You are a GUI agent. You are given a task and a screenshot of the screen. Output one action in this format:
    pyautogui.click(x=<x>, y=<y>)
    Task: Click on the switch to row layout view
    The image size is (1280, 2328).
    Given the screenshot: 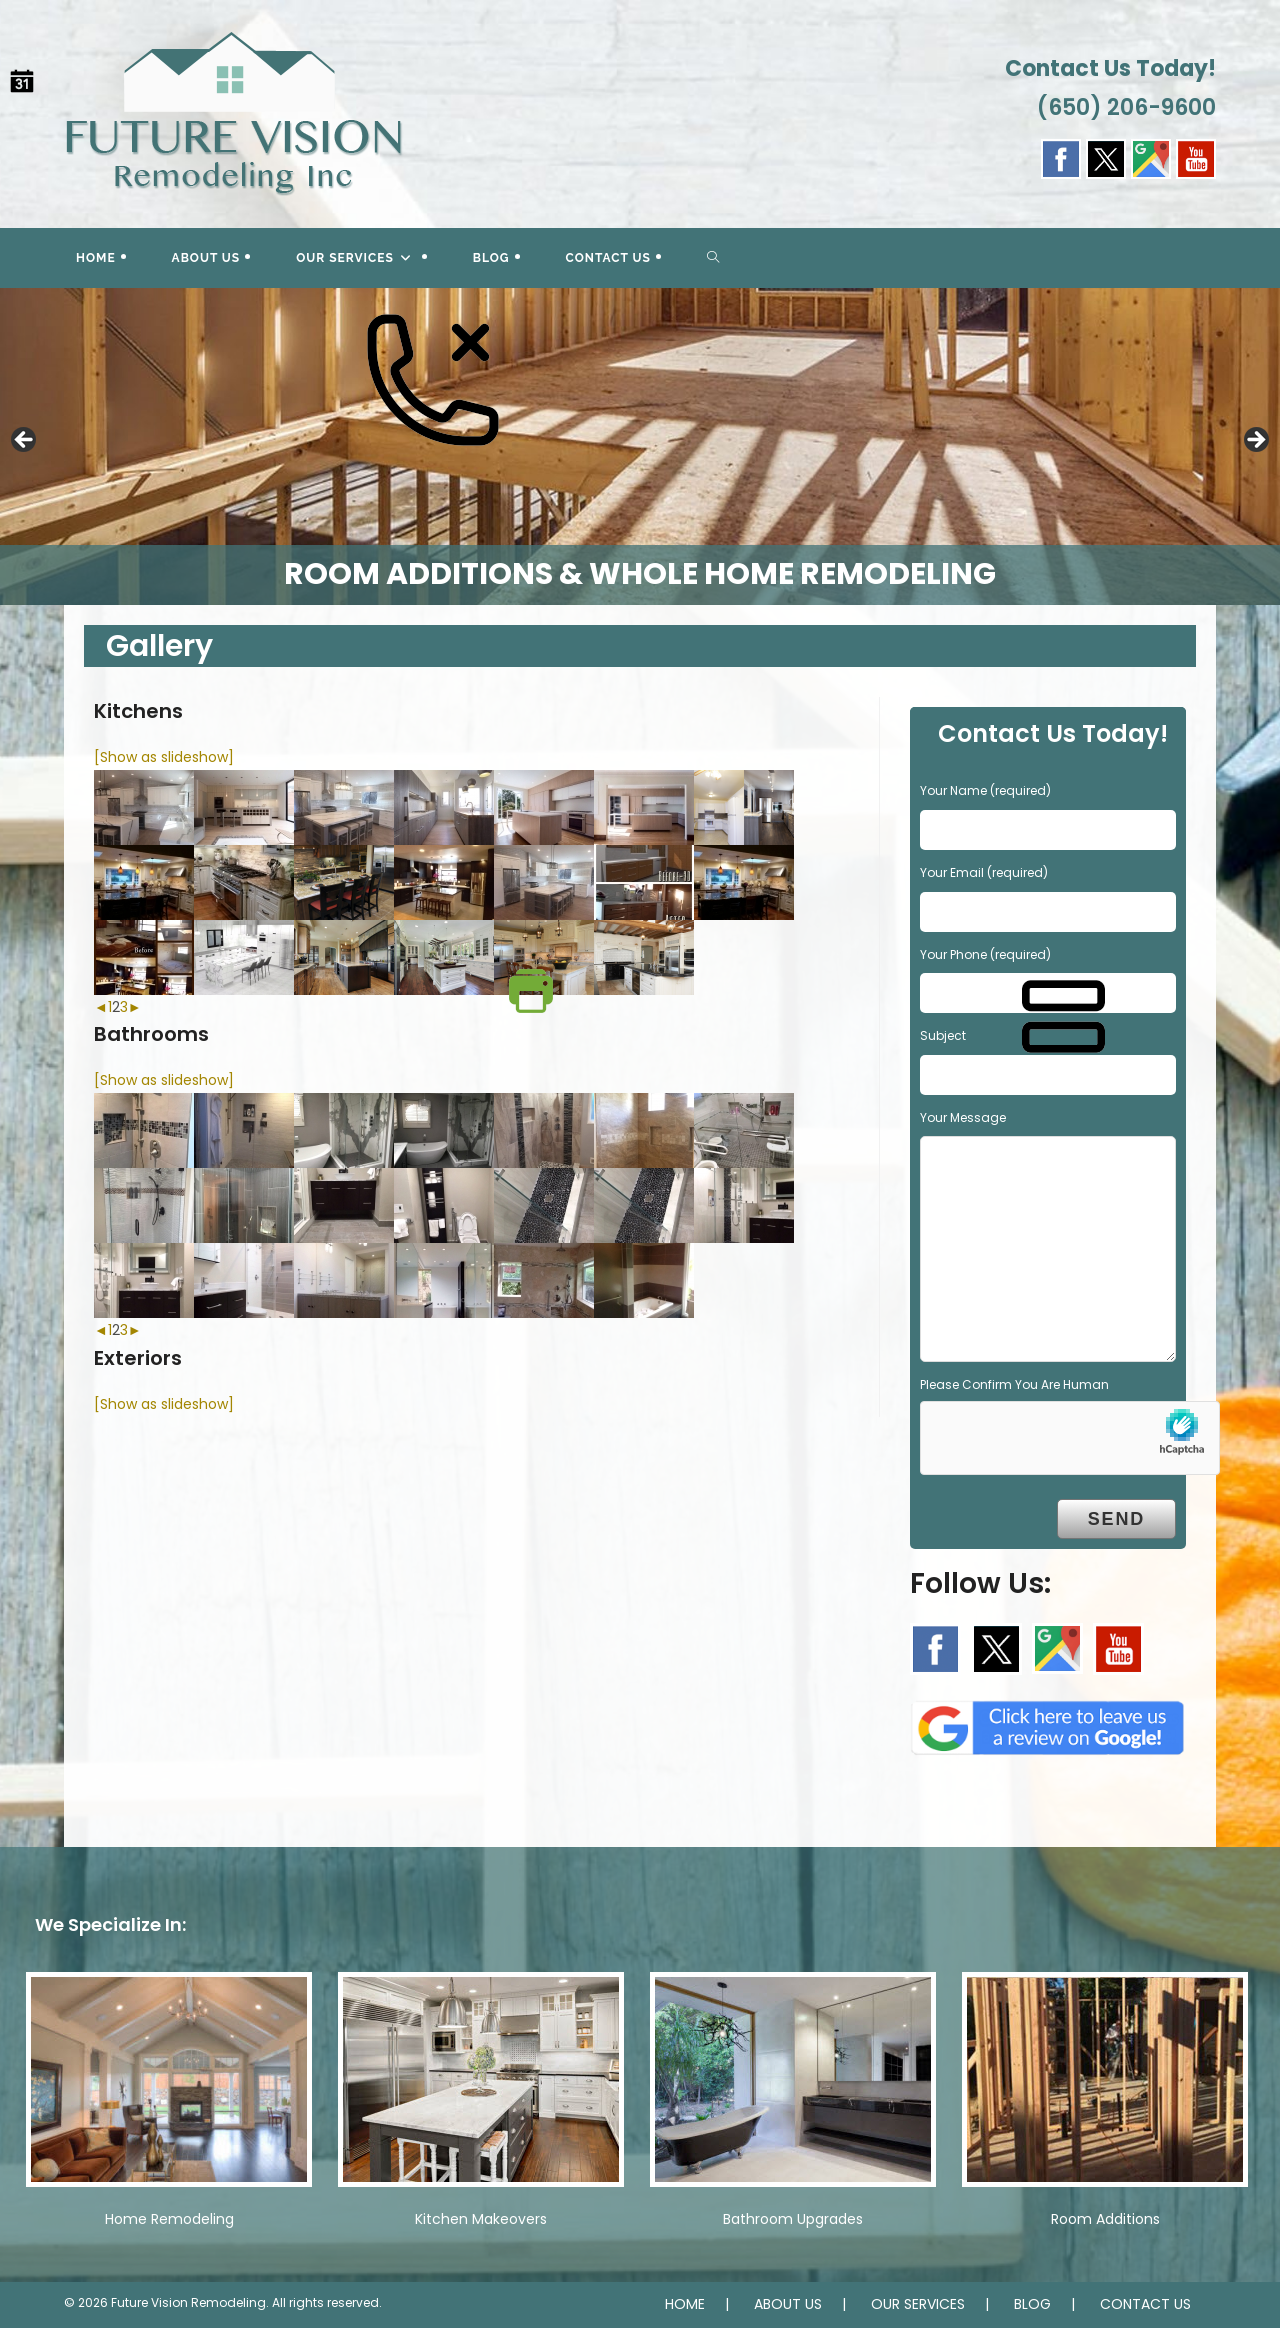 What is the action you would take?
    pyautogui.click(x=1063, y=1016)
    